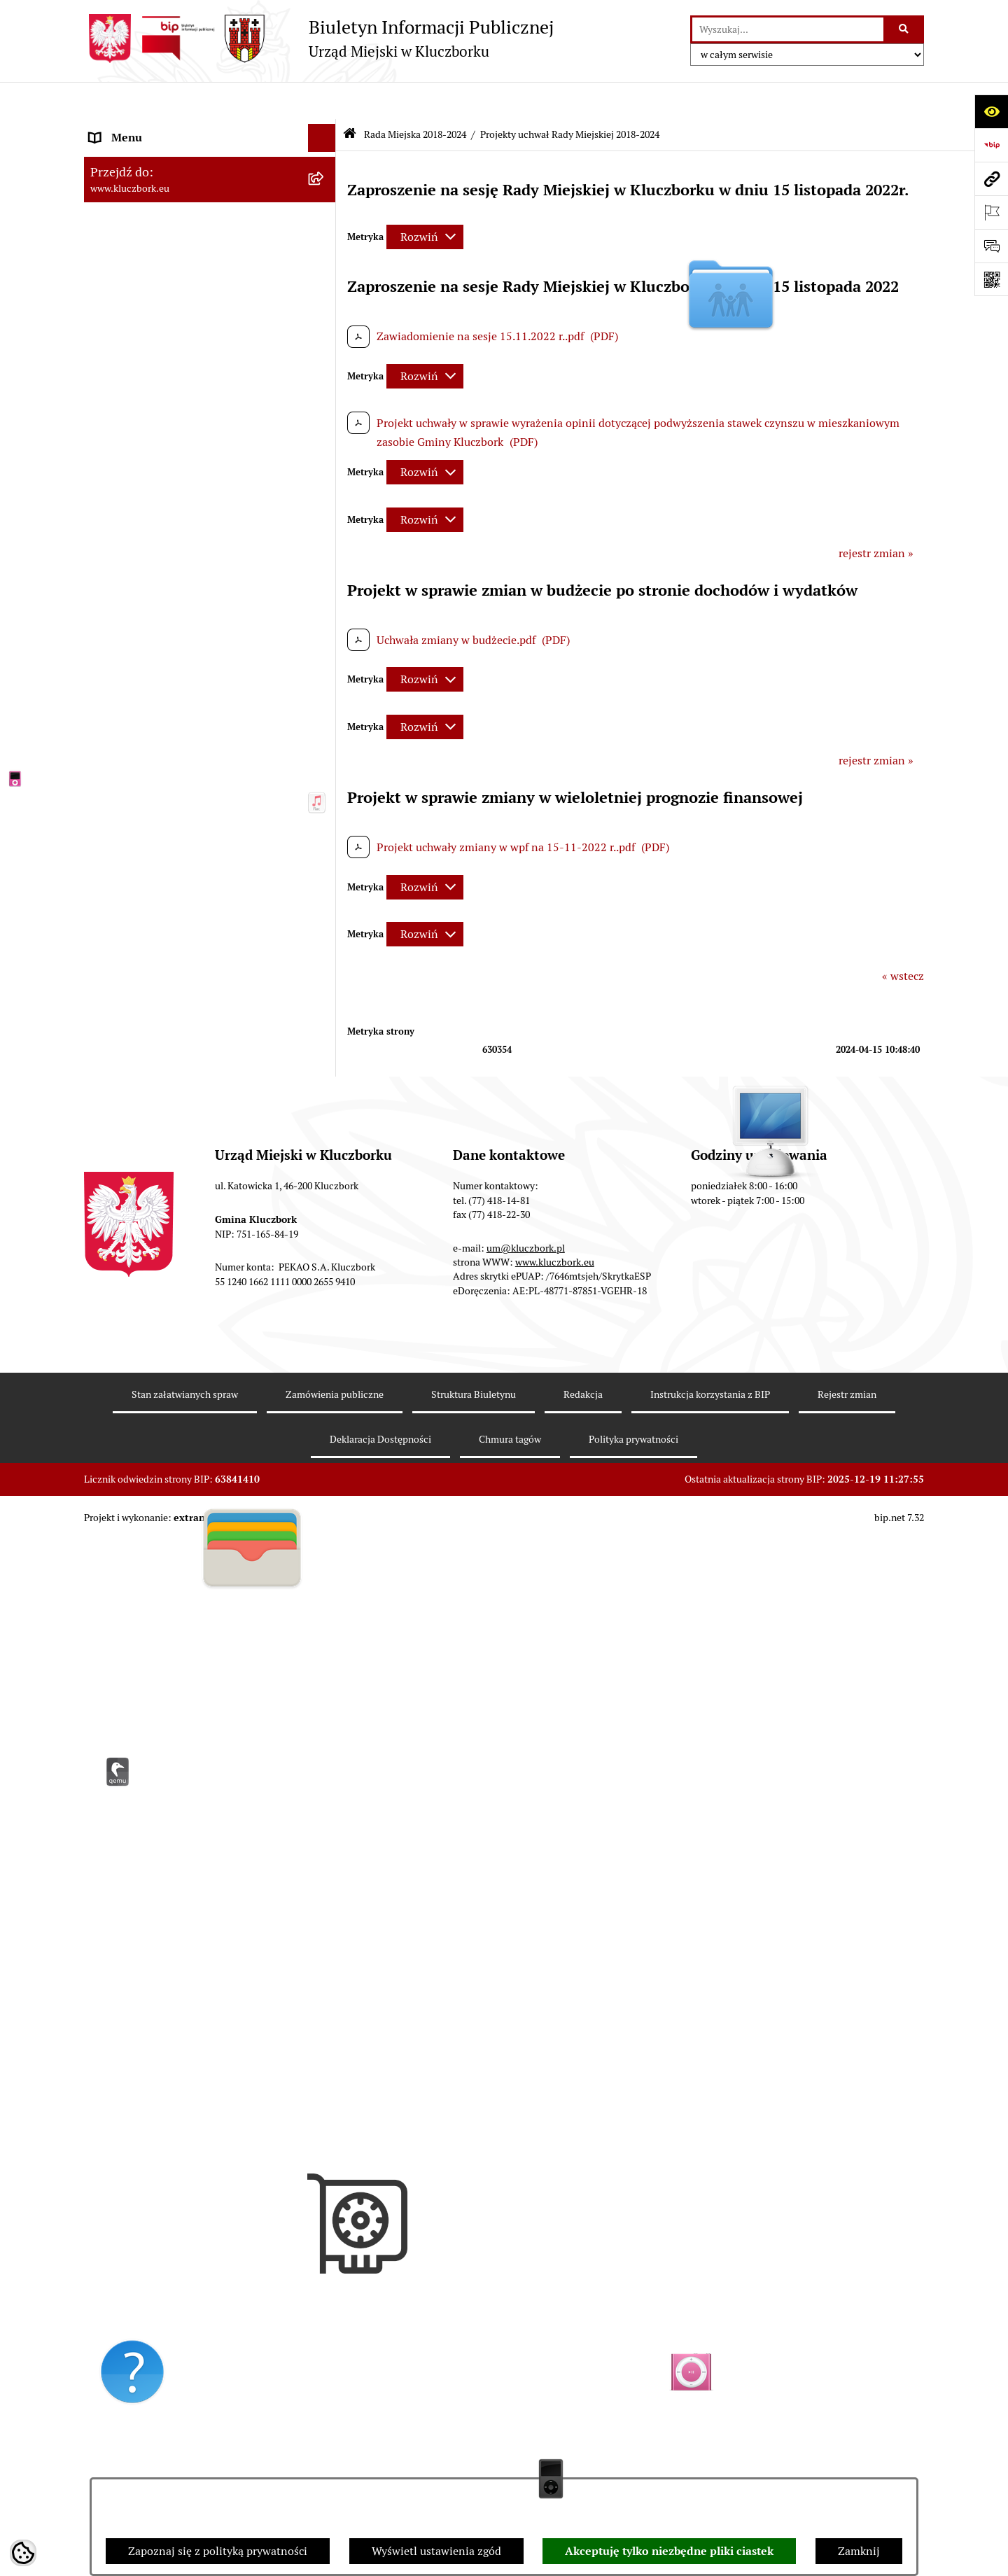 The width and height of the screenshot is (1008, 2576). Describe the element at coordinates (132, 2372) in the screenshot. I see `access help documentation` at that location.